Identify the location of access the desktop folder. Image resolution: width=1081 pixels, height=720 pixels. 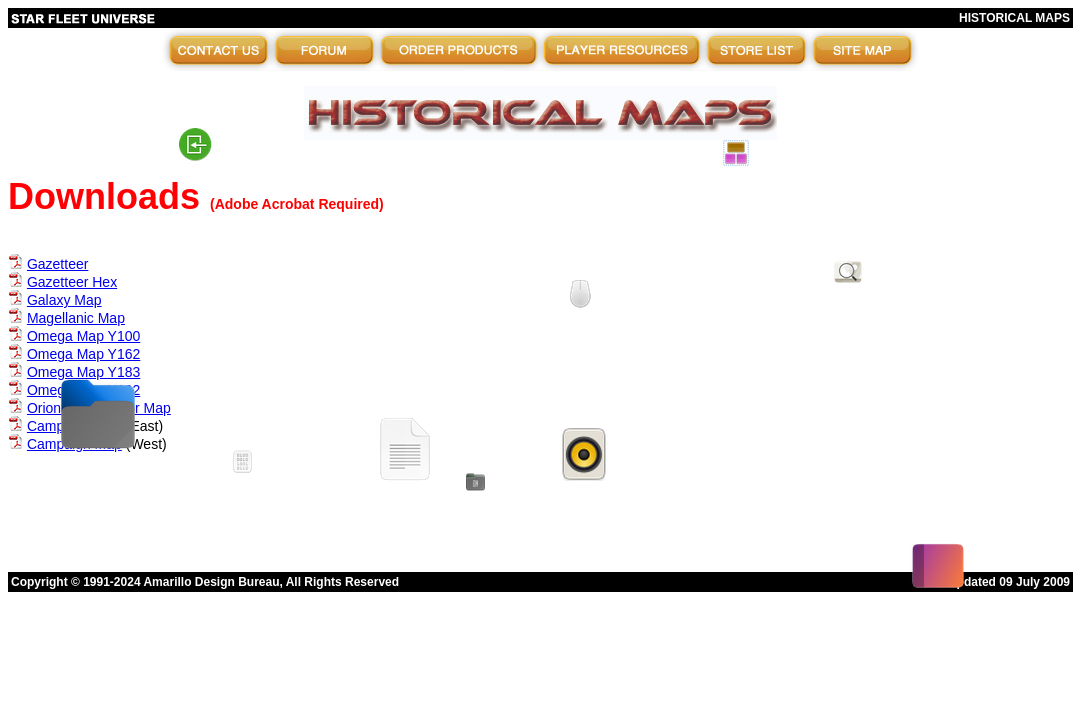
(938, 564).